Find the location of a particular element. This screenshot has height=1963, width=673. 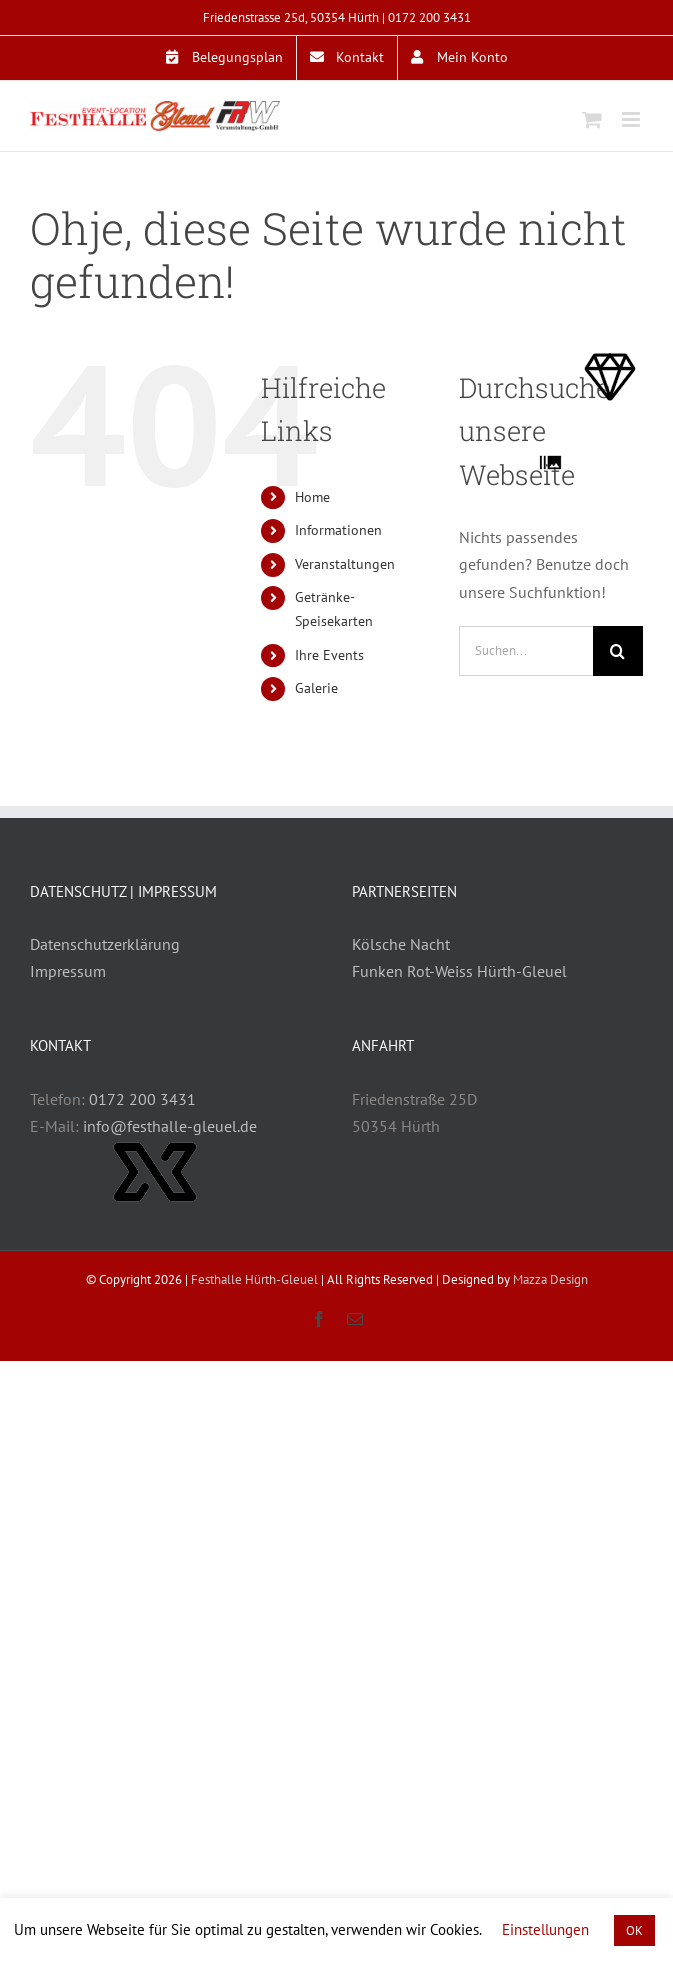

indicates premium or pro membership status is located at coordinates (610, 377).